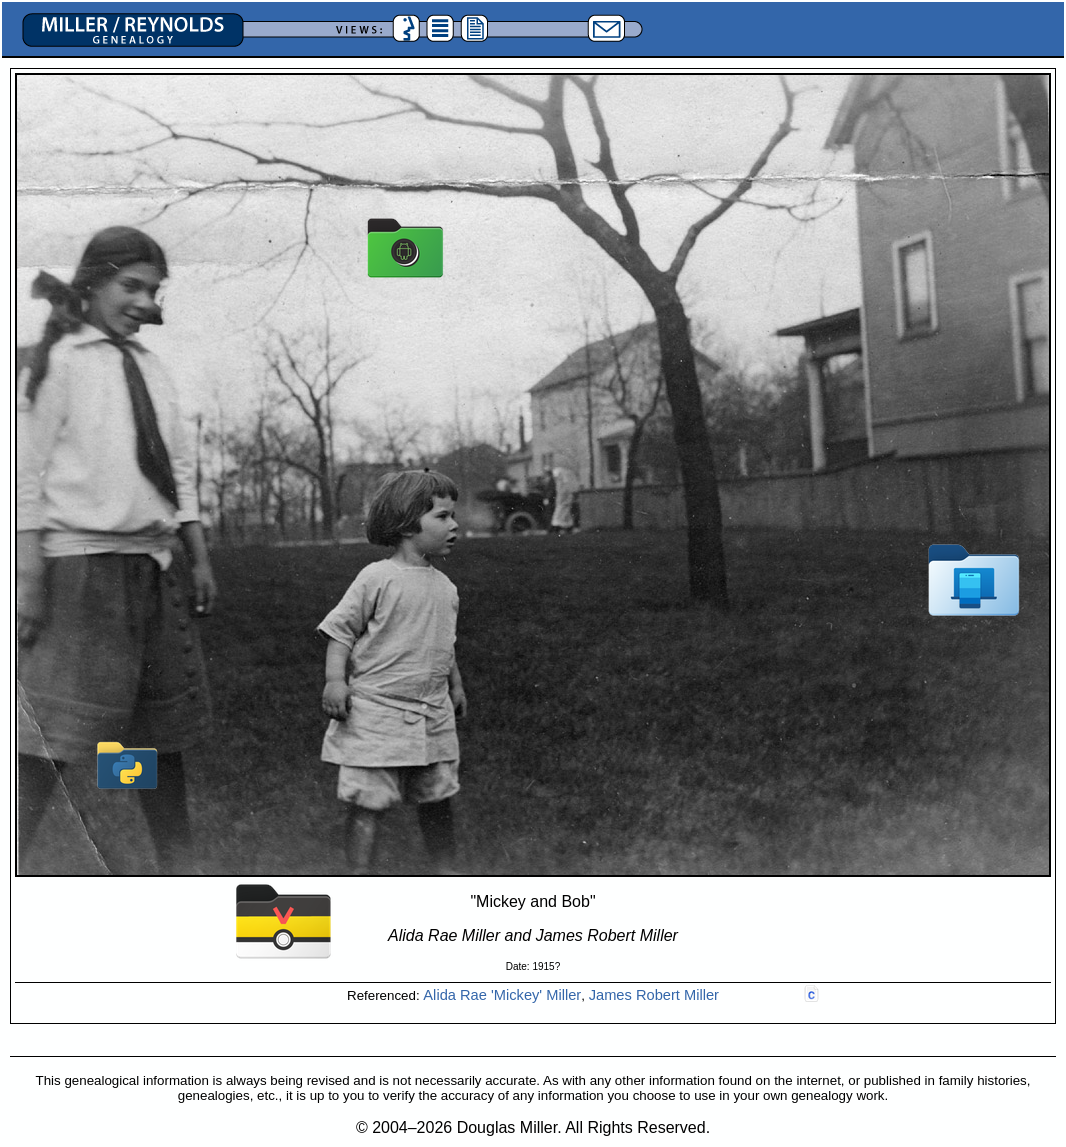  What do you see at coordinates (405, 250) in the screenshot?
I see `open android oreo system files folder` at bounding box center [405, 250].